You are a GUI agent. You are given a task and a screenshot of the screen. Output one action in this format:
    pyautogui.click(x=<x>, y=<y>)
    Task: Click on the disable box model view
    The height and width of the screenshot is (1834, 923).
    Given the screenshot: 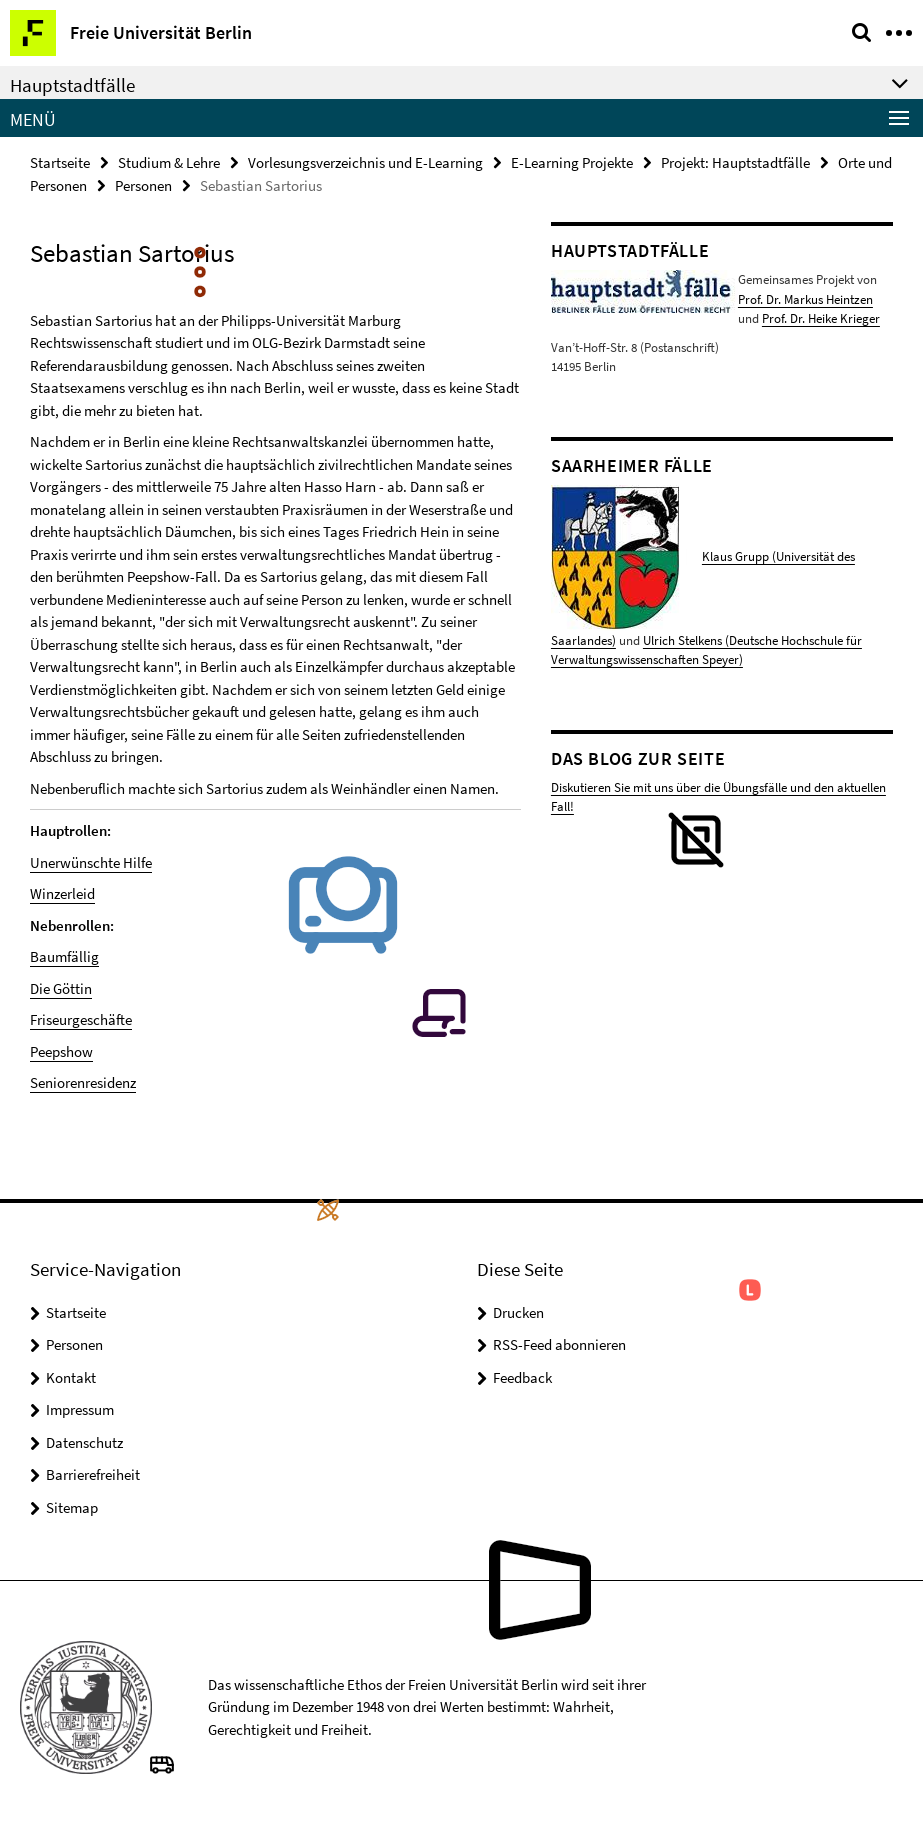 What is the action you would take?
    pyautogui.click(x=696, y=840)
    